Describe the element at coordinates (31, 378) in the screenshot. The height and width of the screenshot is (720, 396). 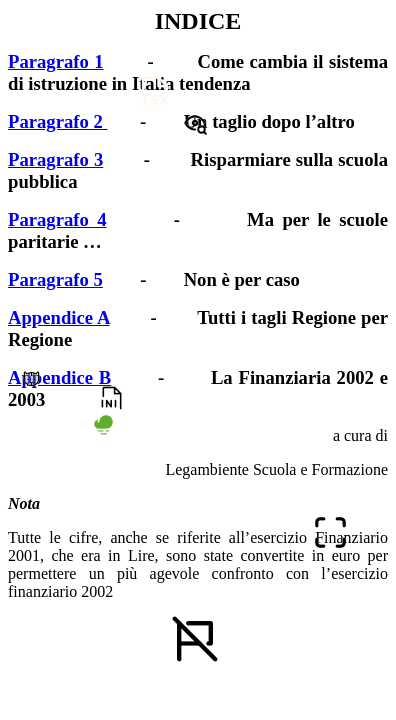
I see `view pet or animal-related content` at that location.